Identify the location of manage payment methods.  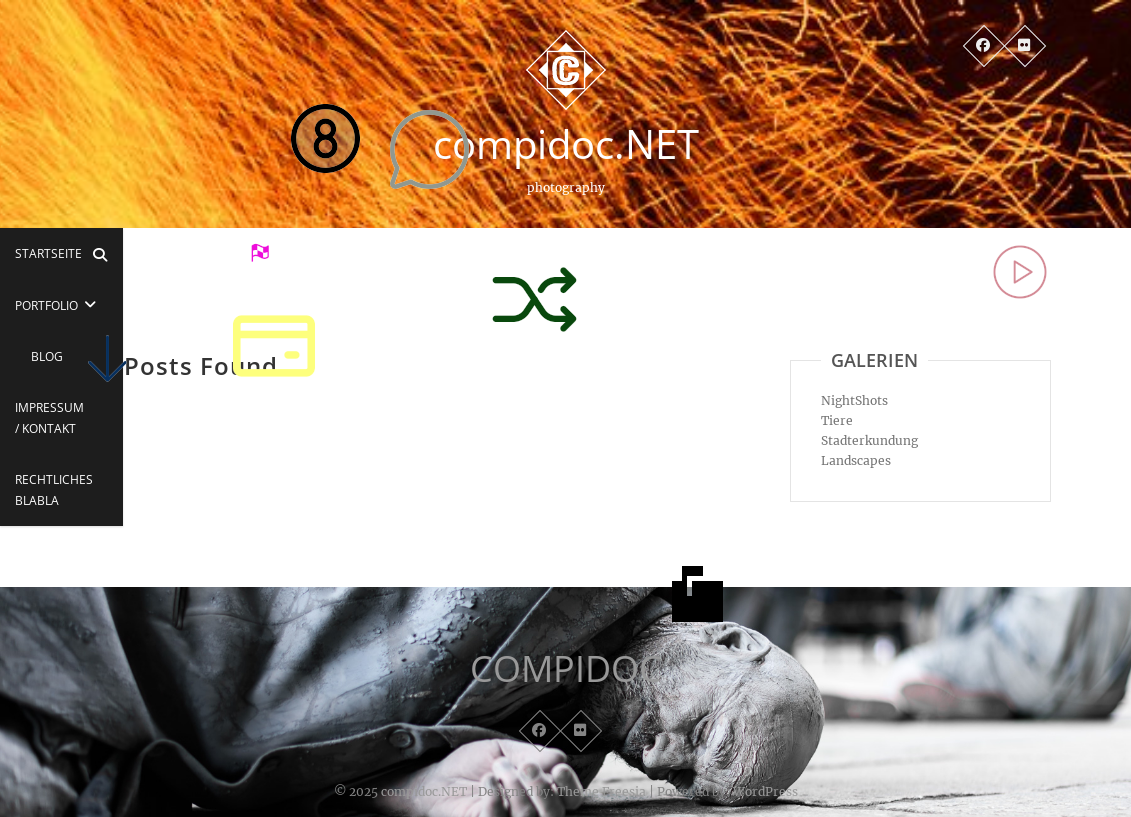
(274, 346).